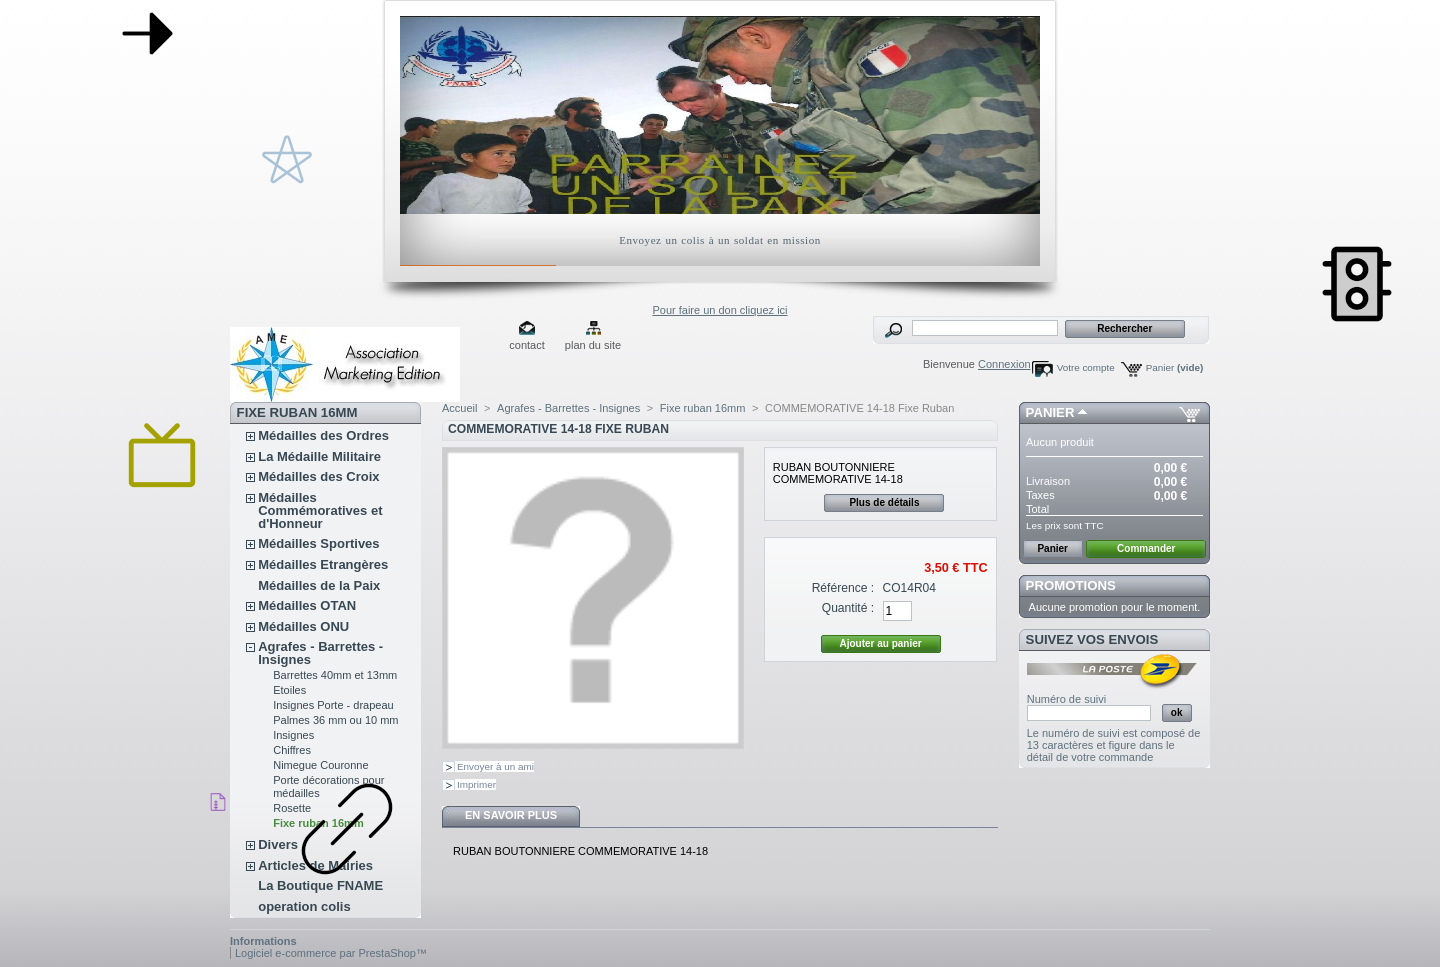 The width and height of the screenshot is (1440, 967). I want to click on access TV or video streaming features, so click(162, 459).